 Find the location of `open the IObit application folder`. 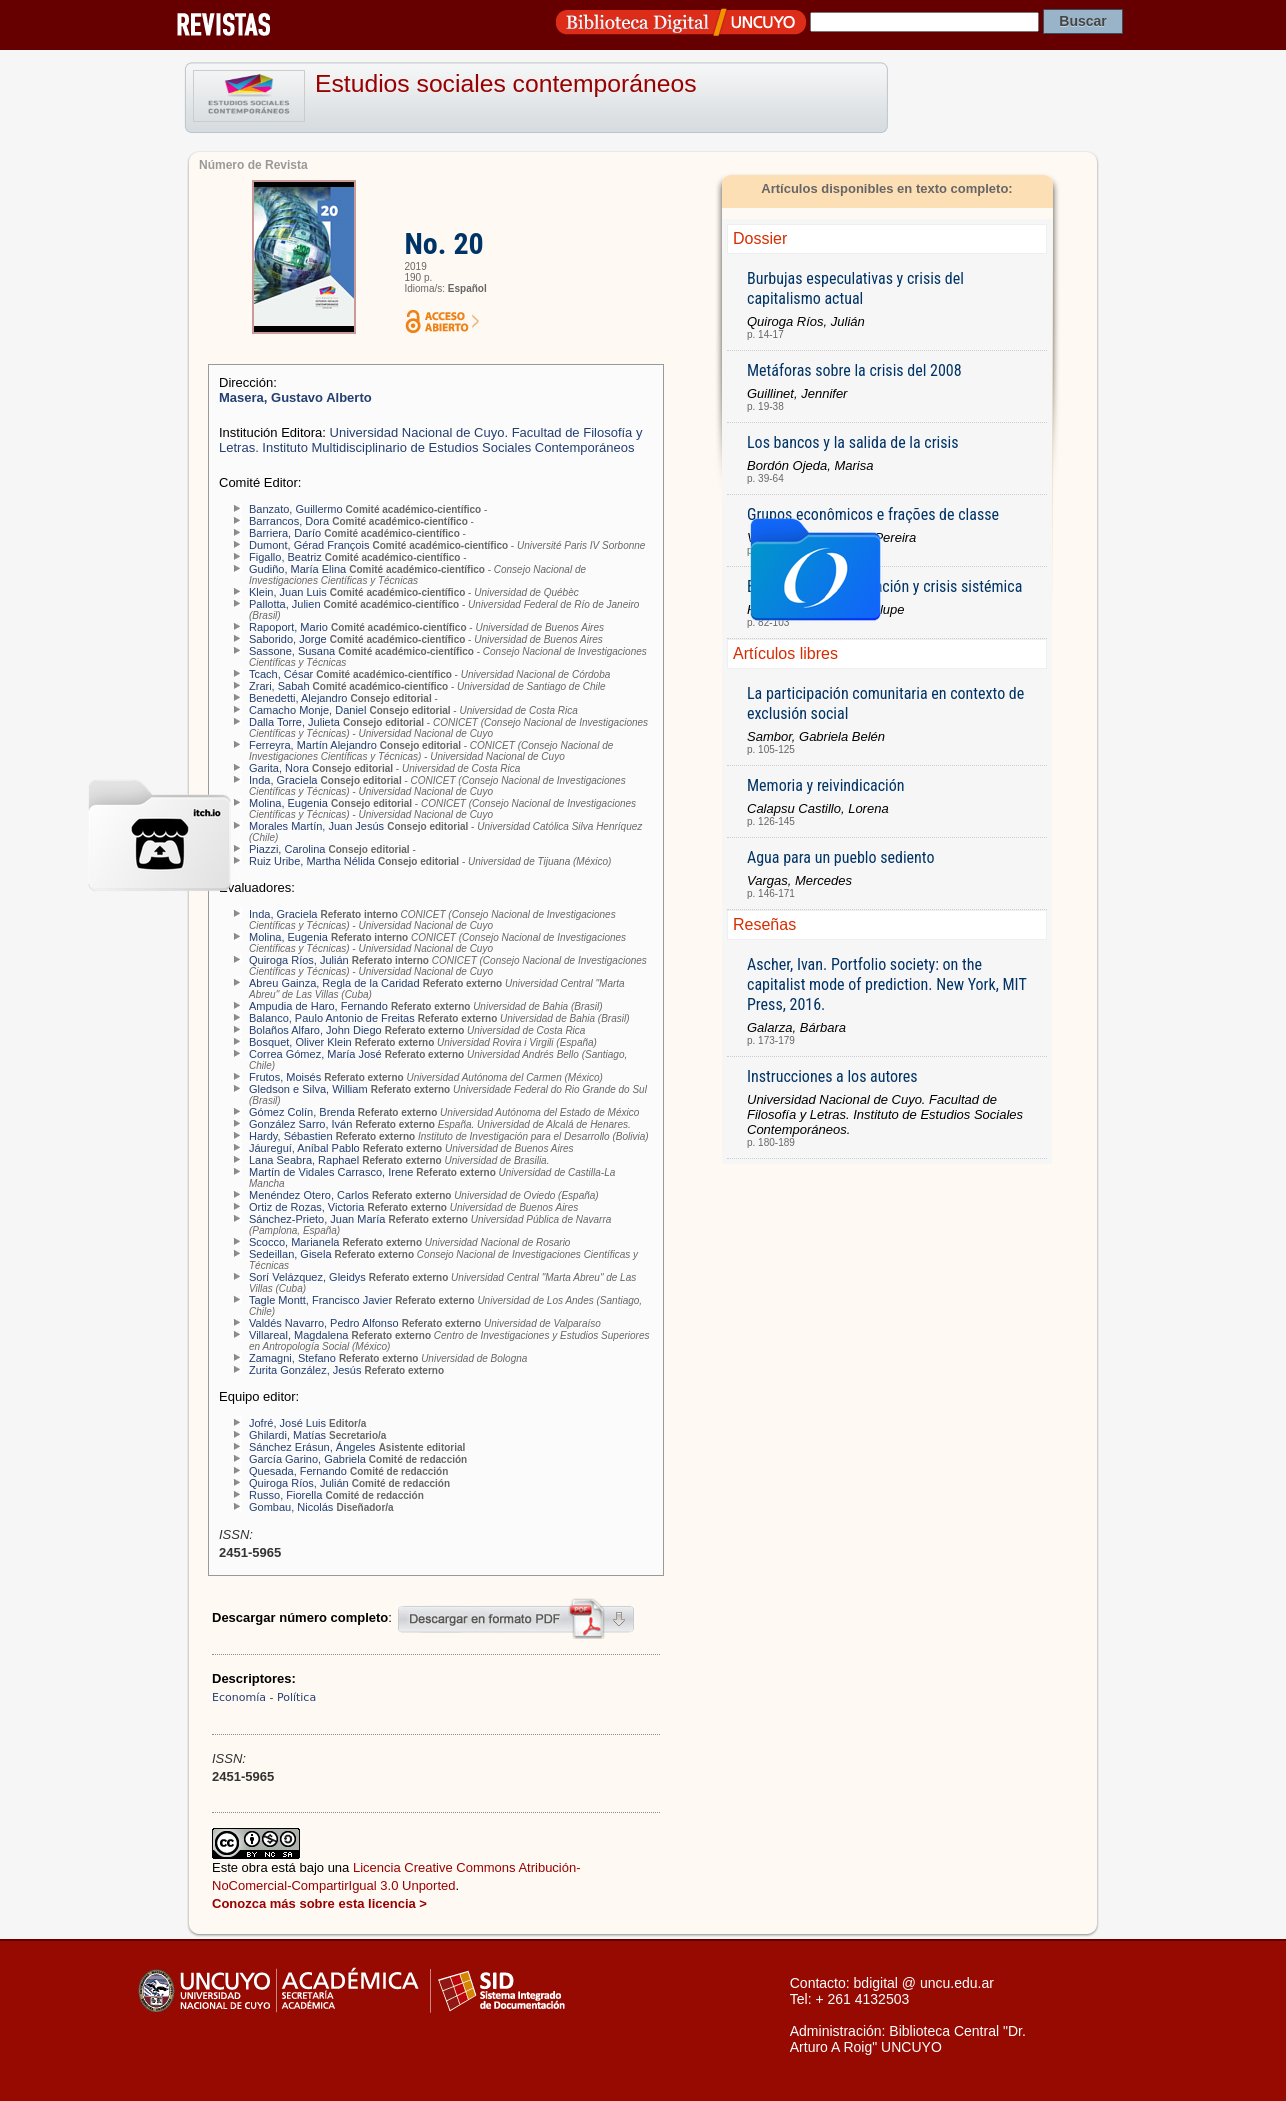

open the IObit application folder is located at coordinates (815, 573).